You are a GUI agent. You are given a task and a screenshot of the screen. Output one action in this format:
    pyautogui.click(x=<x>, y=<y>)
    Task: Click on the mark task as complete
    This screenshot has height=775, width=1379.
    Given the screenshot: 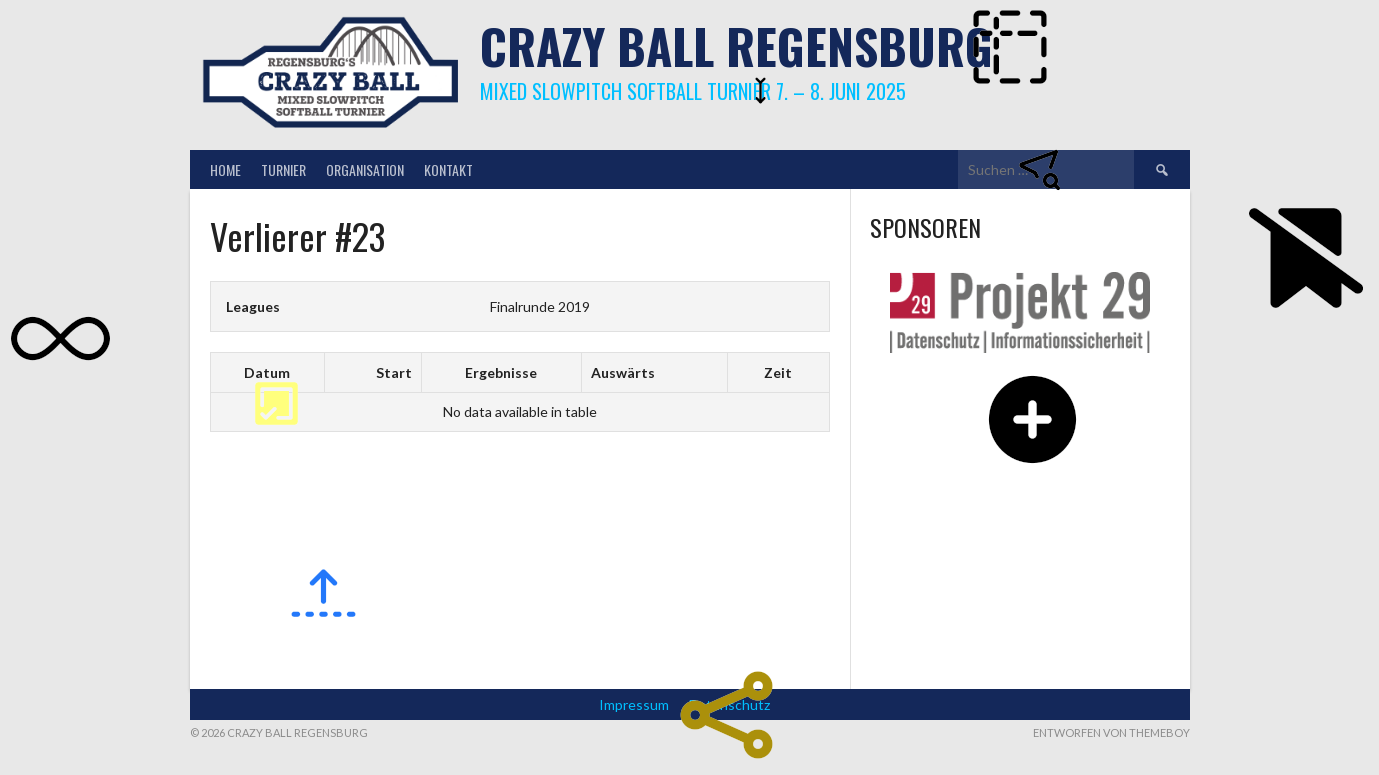 What is the action you would take?
    pyautogui.click(x=276, y=403)
    